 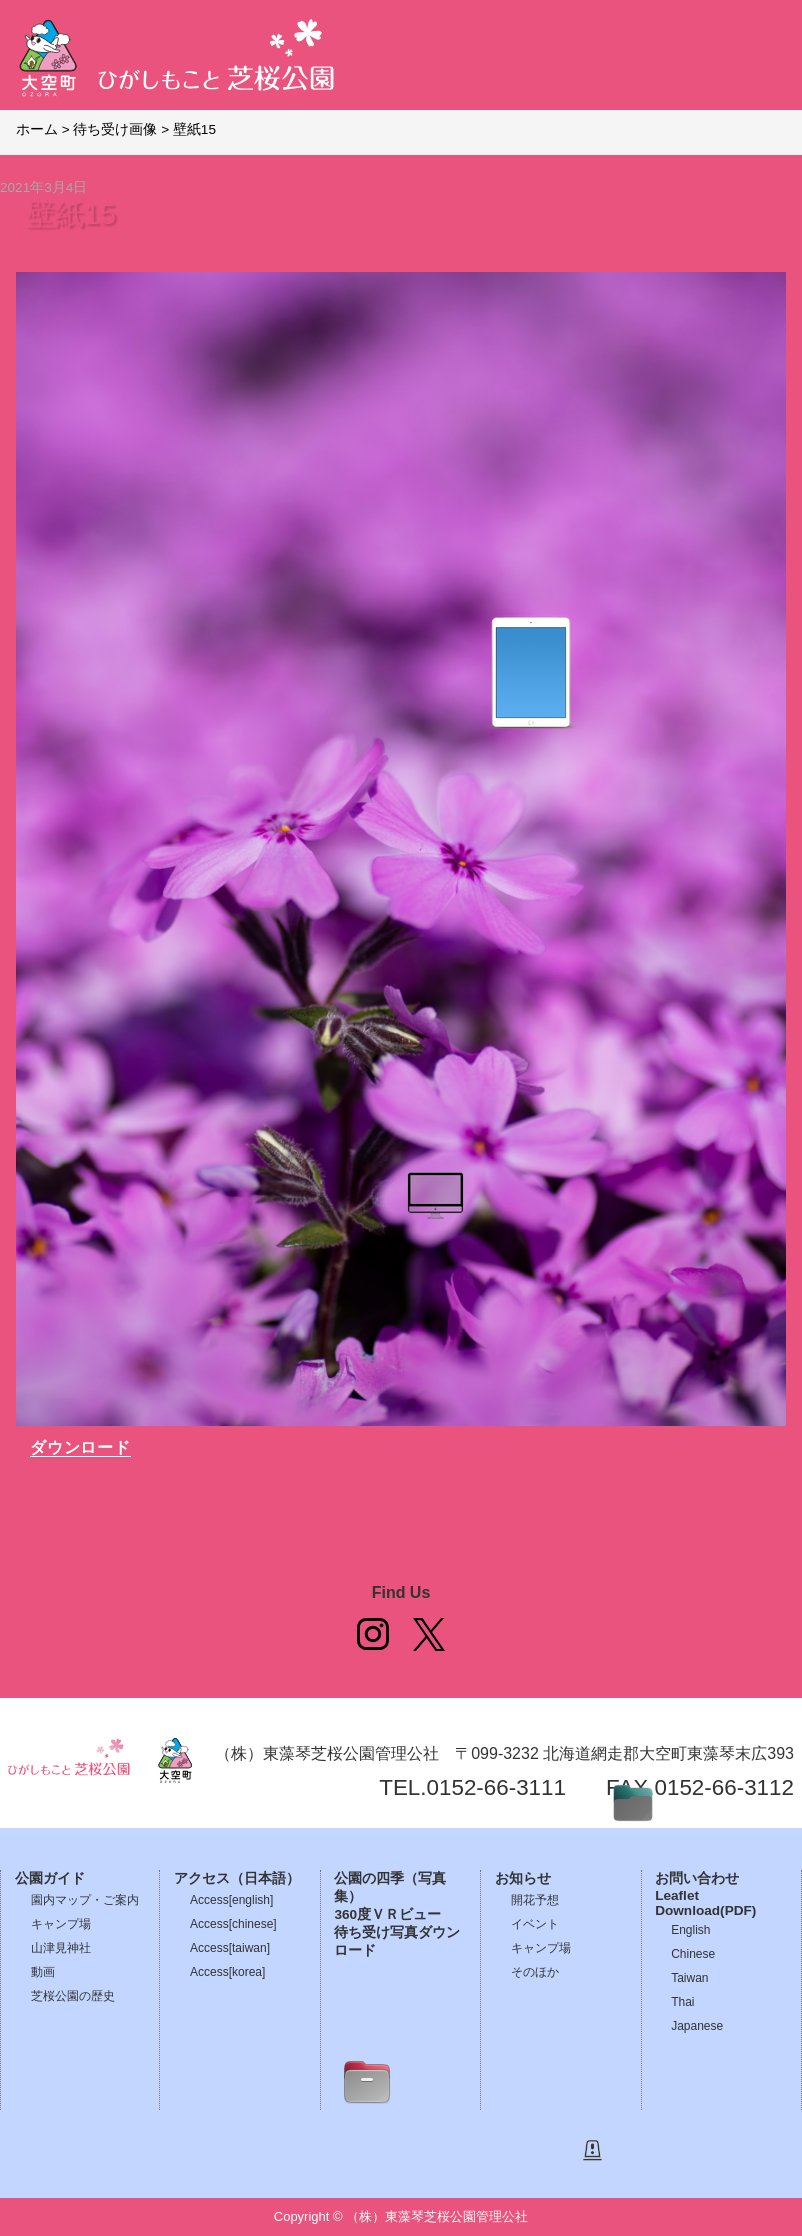 I want to click on iPad Air 2 device with cellular connectivity, so click(x=531, y=672).